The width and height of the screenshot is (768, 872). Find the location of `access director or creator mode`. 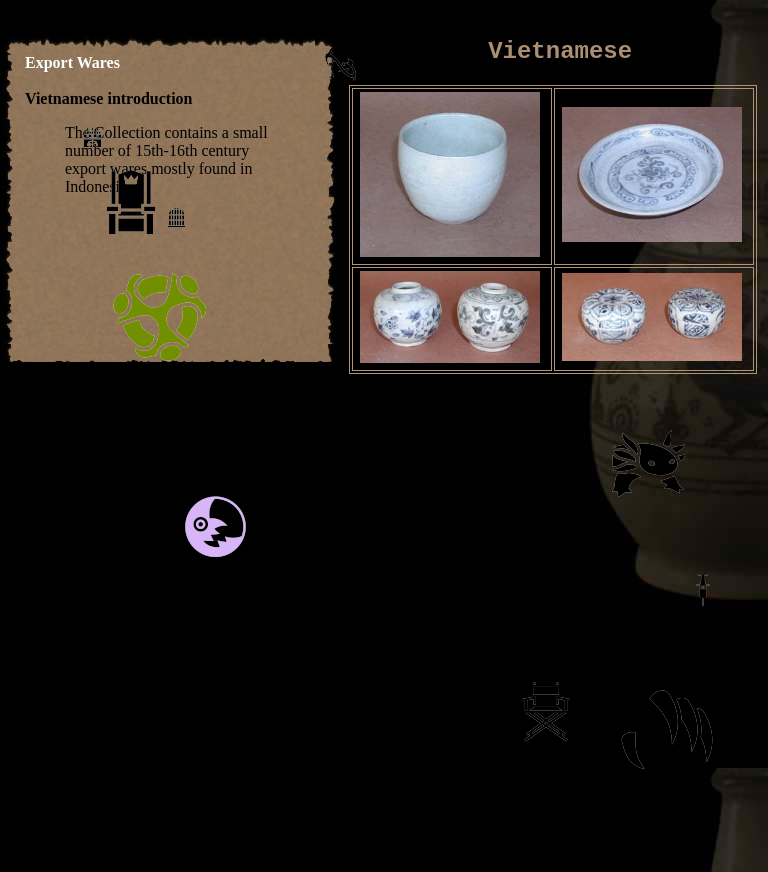

access director or creator mode is located at coordinates (546, 712).